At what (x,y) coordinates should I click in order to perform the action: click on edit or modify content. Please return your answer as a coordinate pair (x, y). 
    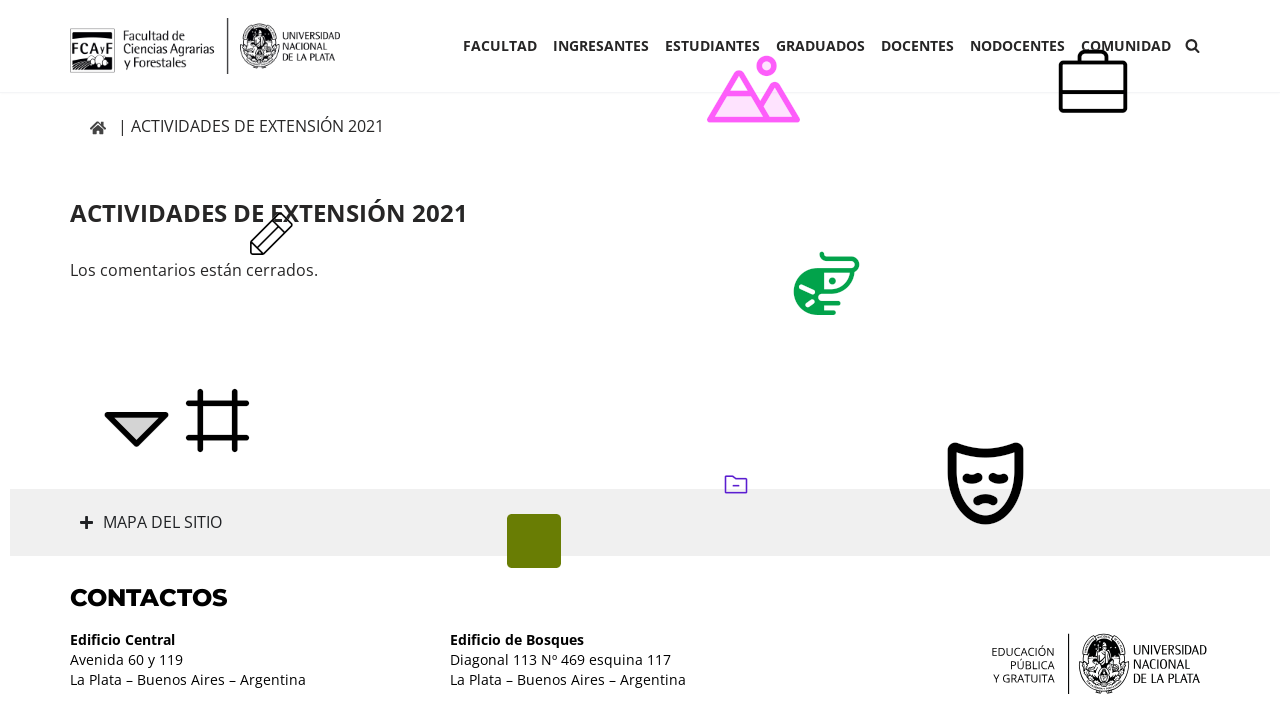
    Looking at the image, I should click on (270, 234).